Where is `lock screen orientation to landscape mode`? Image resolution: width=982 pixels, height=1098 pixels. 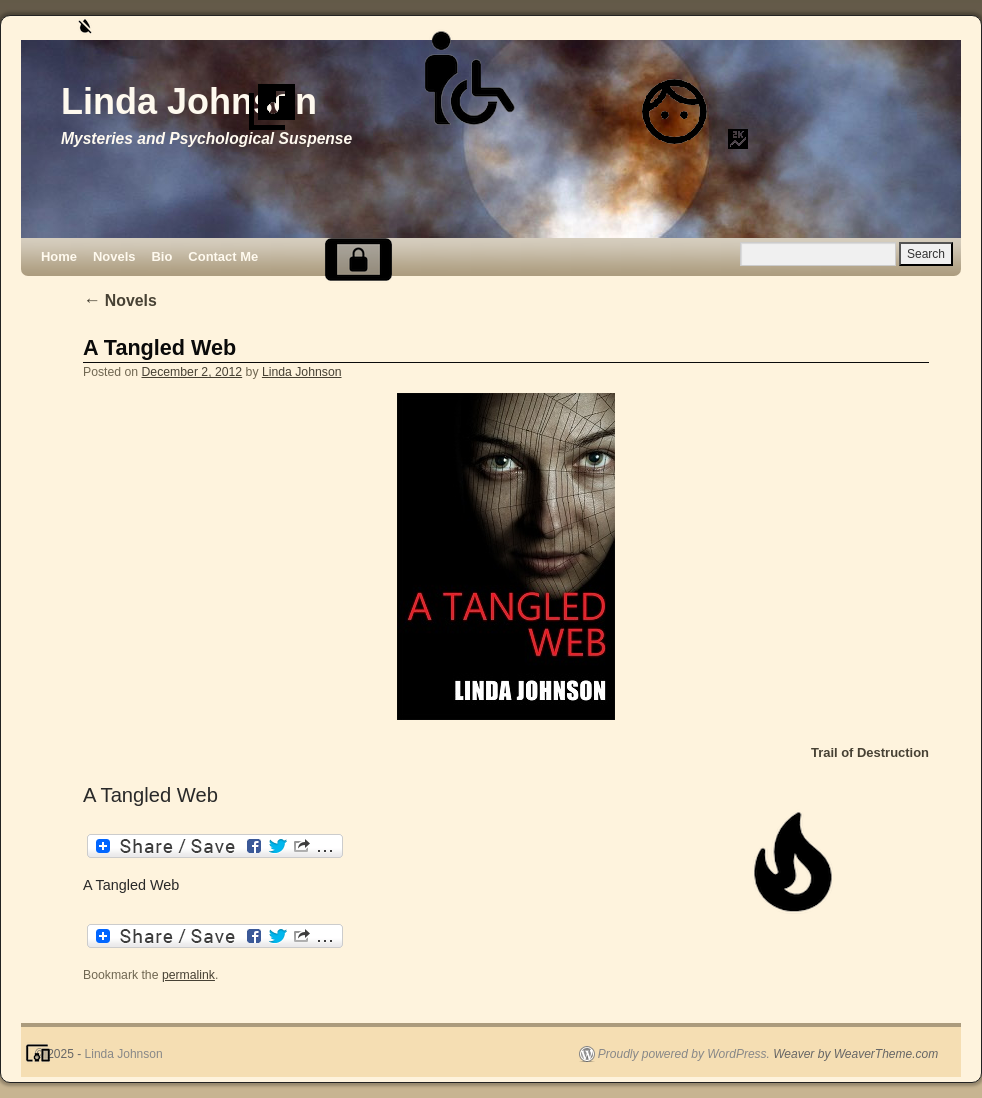
lock screen orientation to landscape mode is located at coordinates (358, 259).